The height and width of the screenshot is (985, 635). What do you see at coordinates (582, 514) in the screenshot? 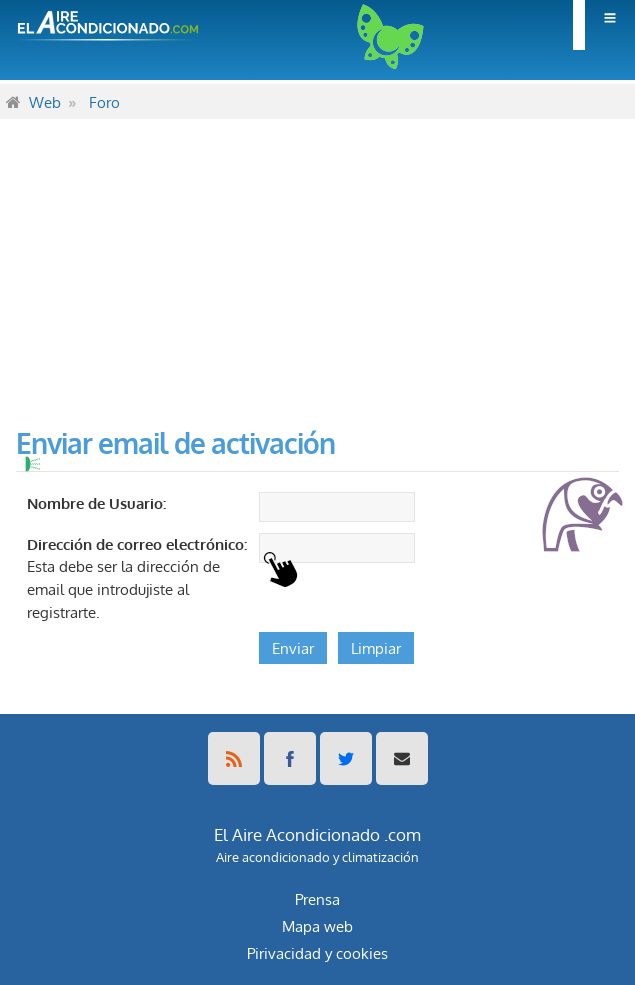
I see `egyptian mythology or ancient egypt themed content` at bounding box center [582, 514].